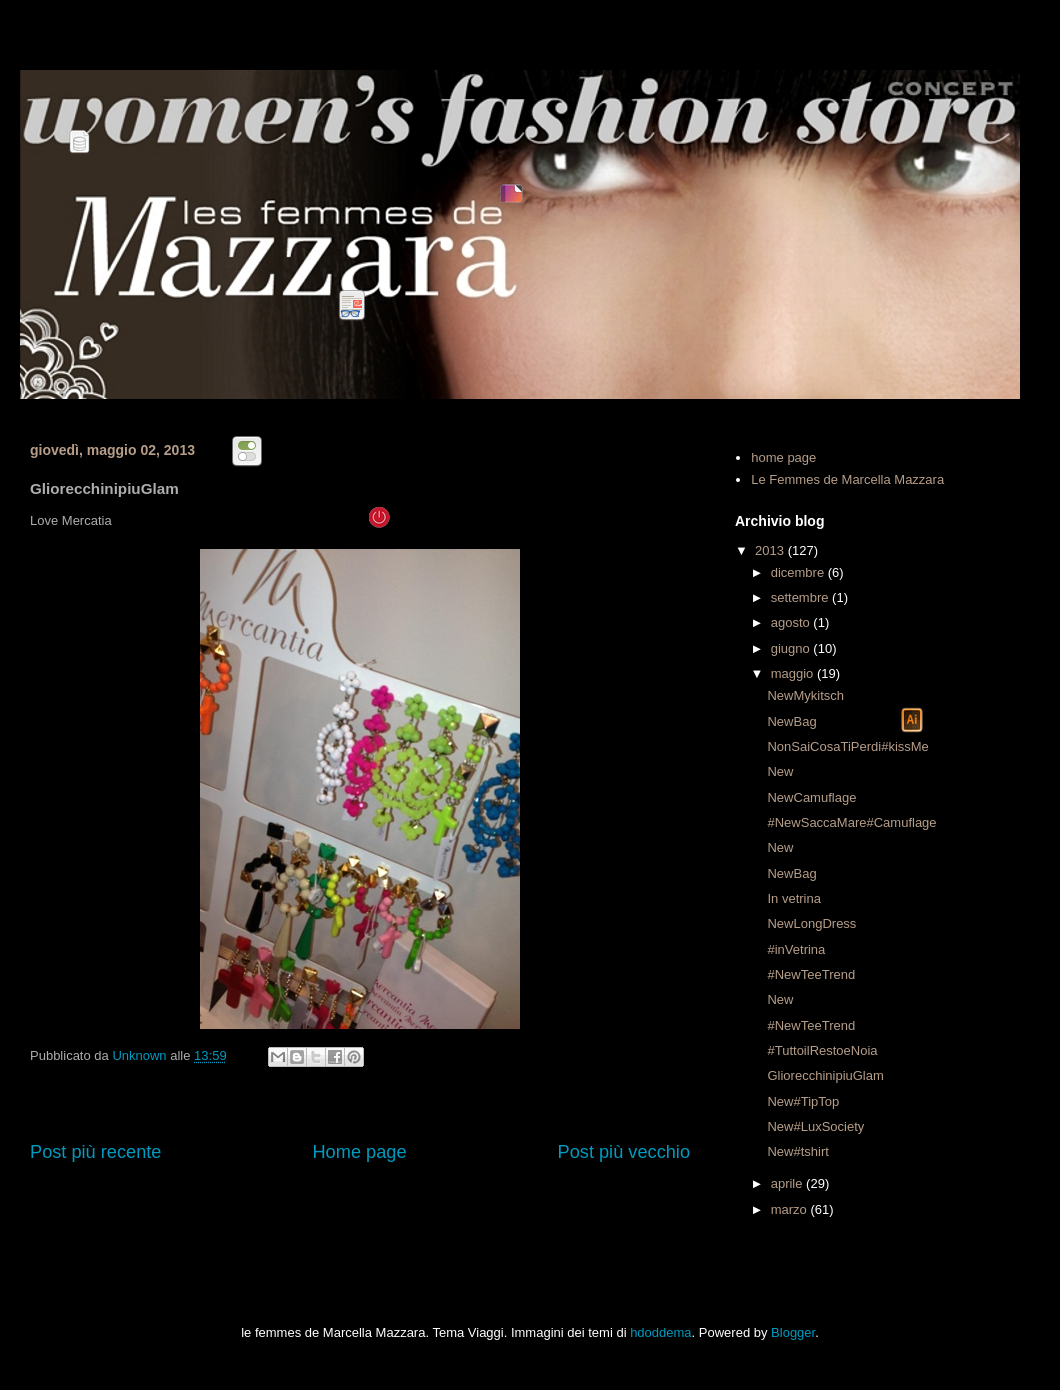 This screenshot has height=1390, width=1060. What do you see at coordinates (352, 305) in the screenshot?
I see `open evince document viewer` at bounding box center [352, 305].